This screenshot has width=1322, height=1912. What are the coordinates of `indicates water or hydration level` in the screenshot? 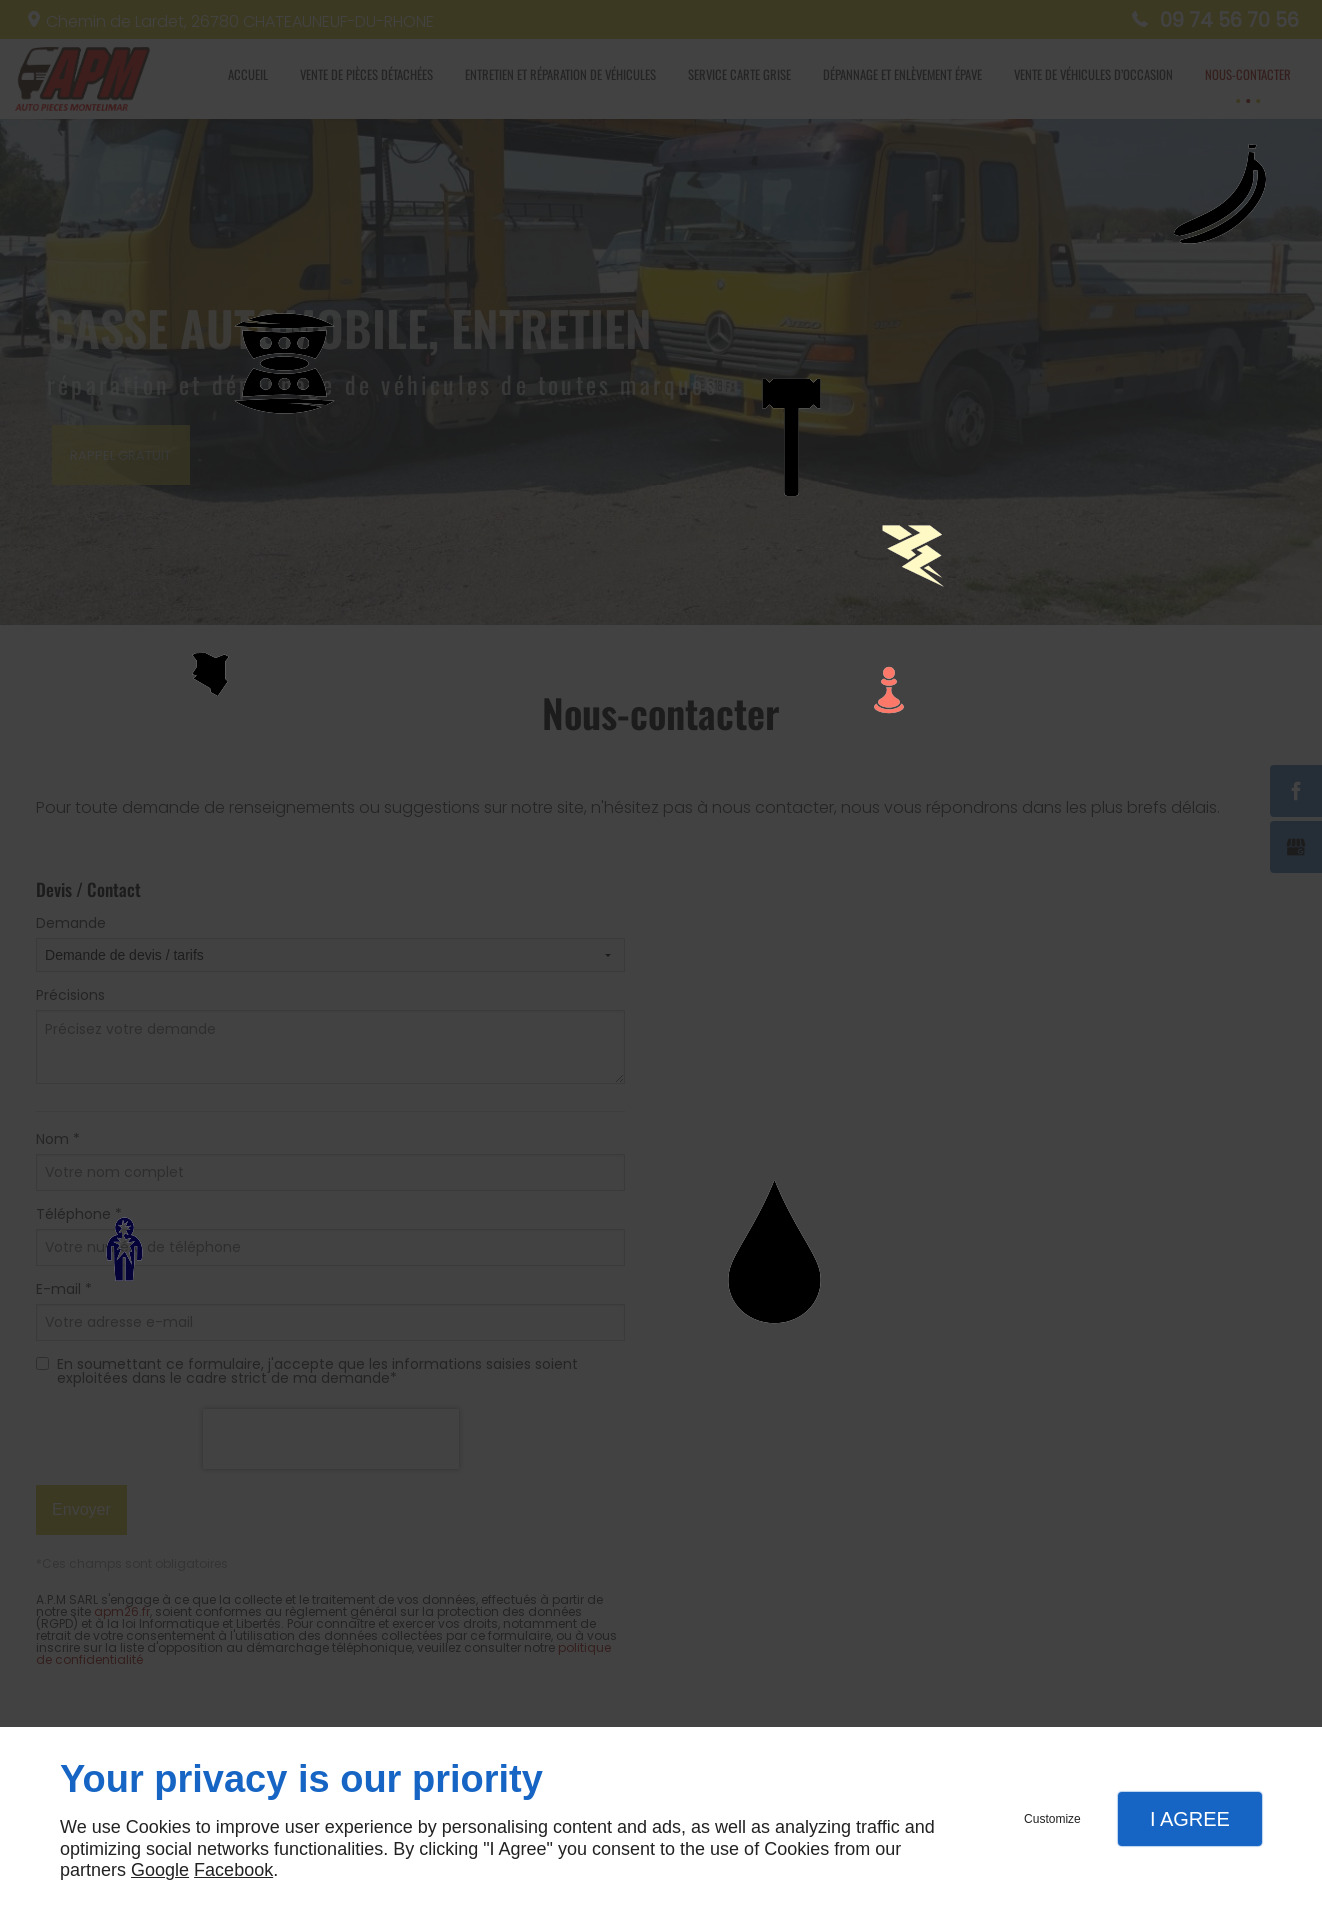 It's located at (774, 1251).